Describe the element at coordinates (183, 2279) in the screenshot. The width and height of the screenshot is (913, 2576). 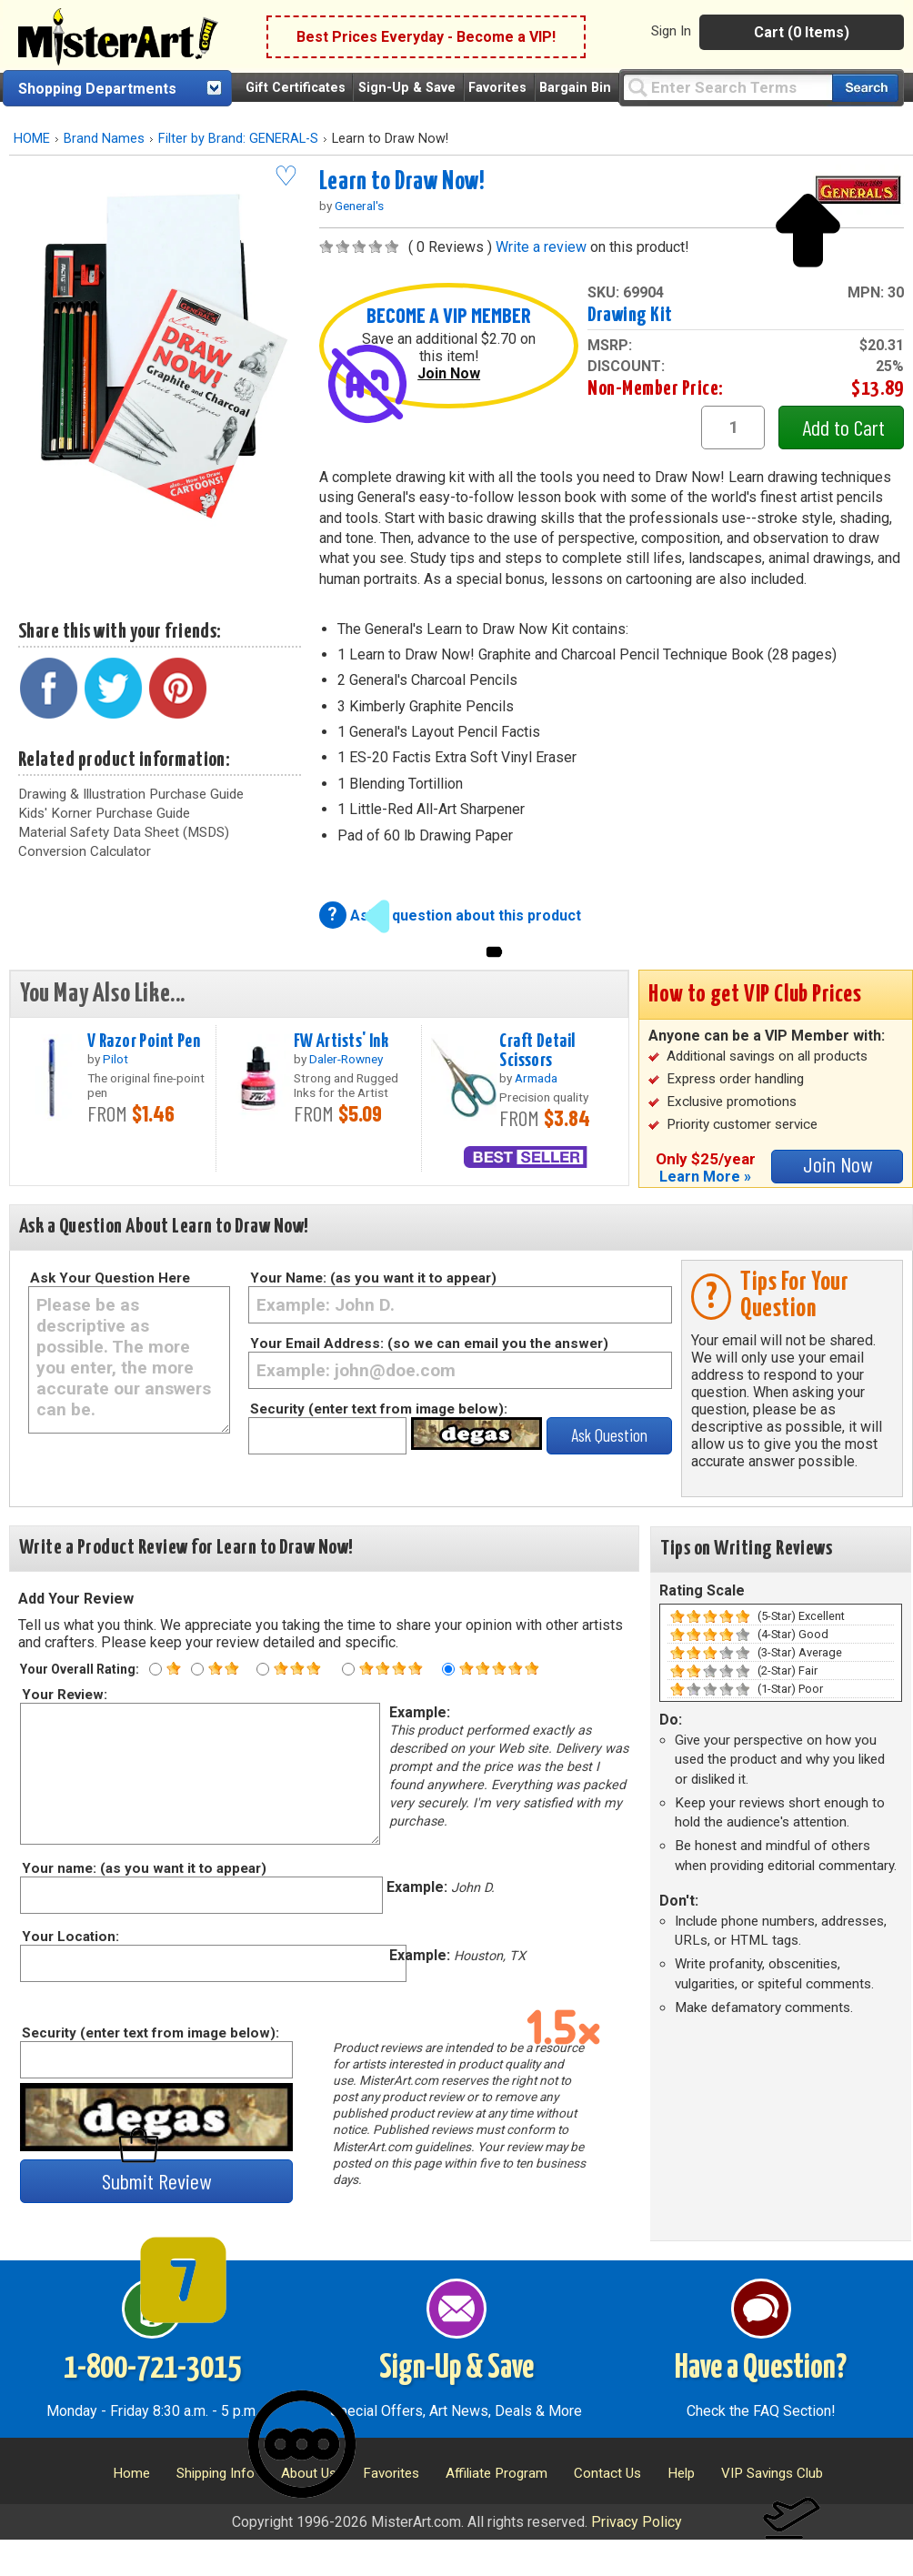
I see `select or navigate to item number 7` at that location.